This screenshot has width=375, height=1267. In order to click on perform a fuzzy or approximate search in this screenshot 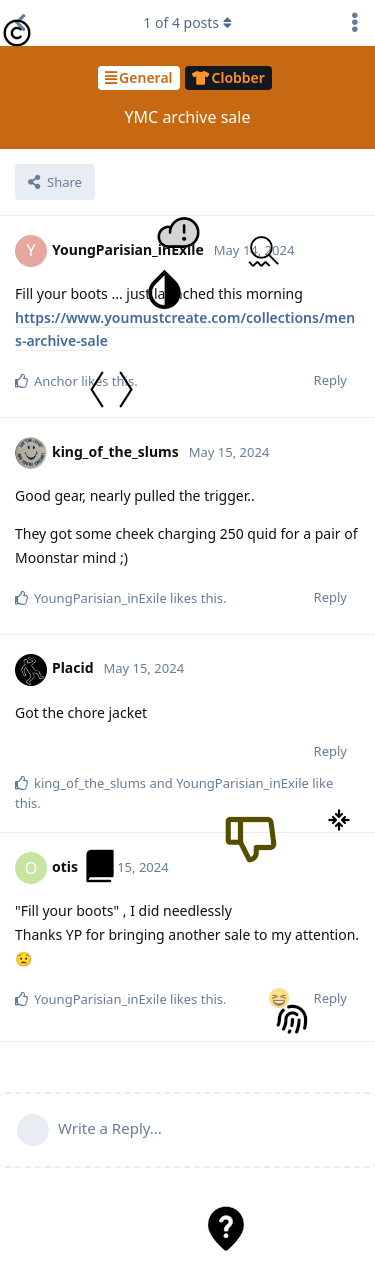, I will do `click(264, 250)`.